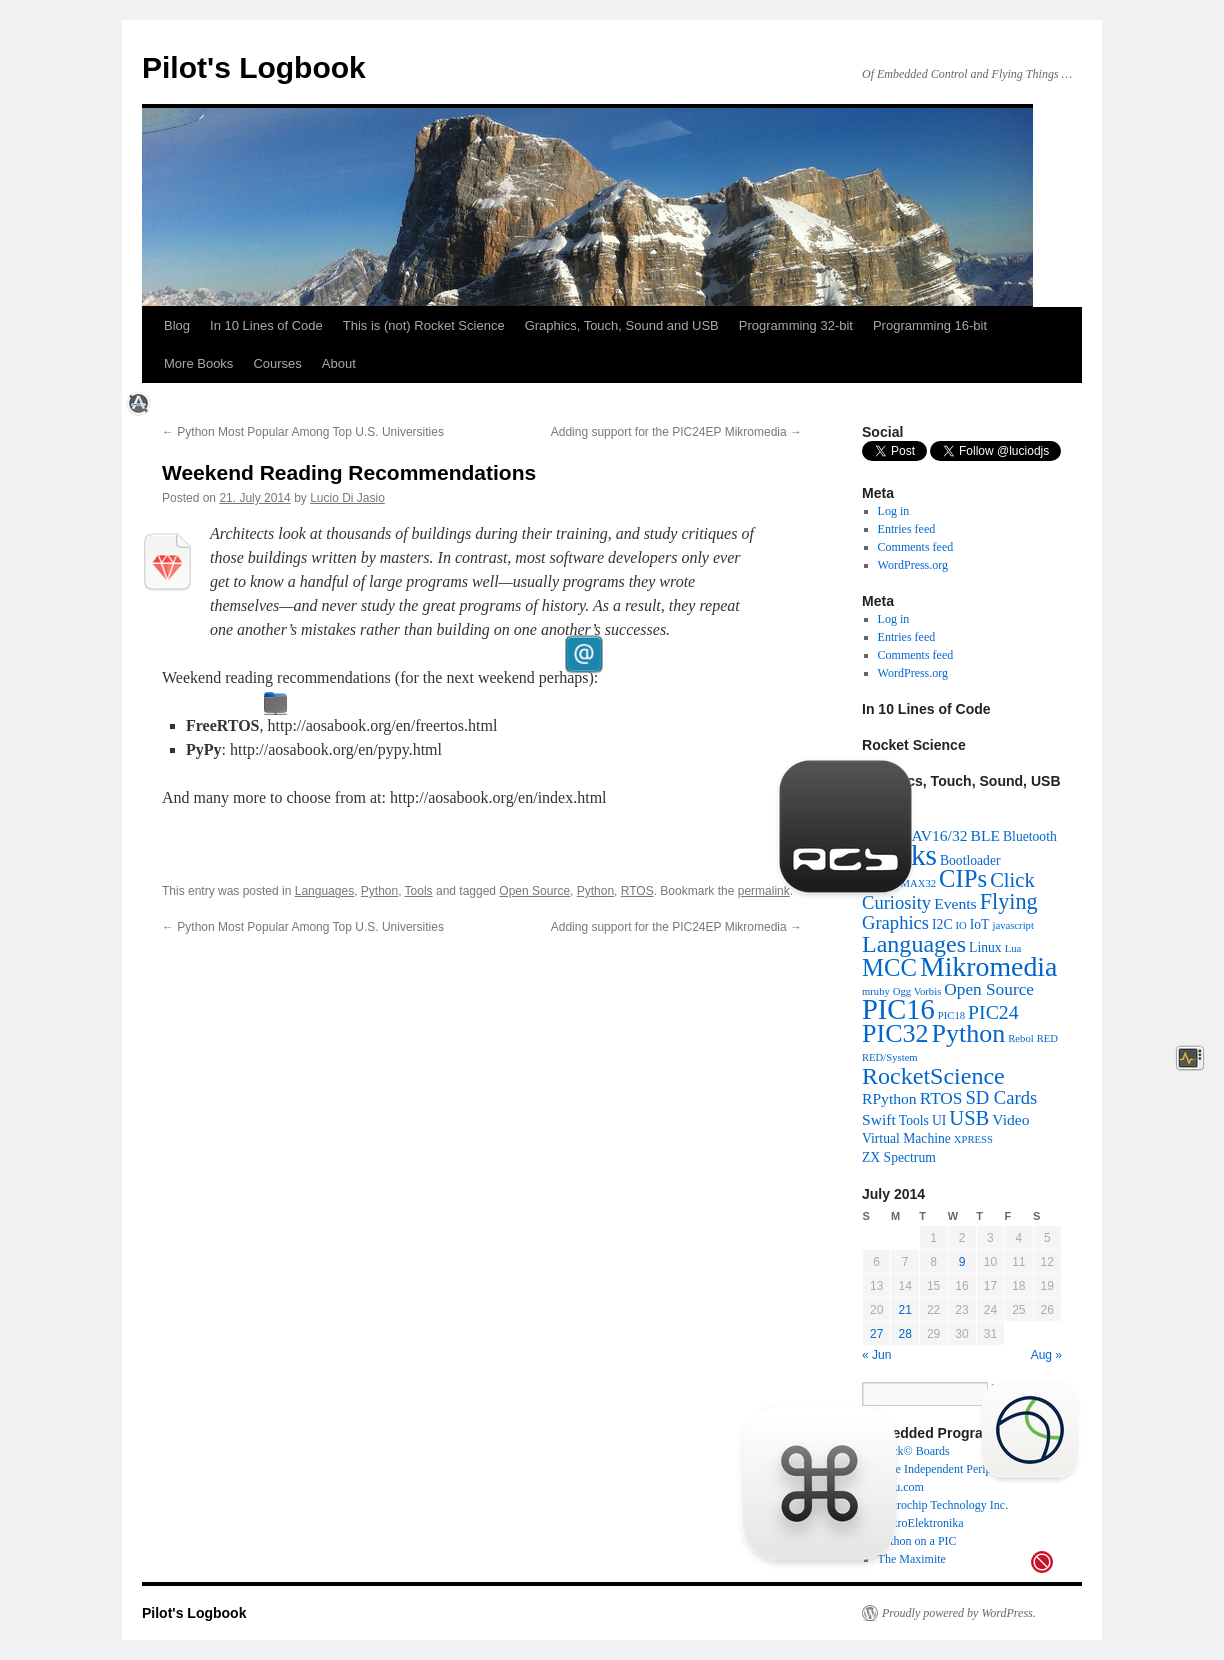 Image resolution: width=1224 pixels, height=1660 pixels. Describe the element at coordinates (167, 561) in the screenshot. I see `a ruby programming language file` at that location.